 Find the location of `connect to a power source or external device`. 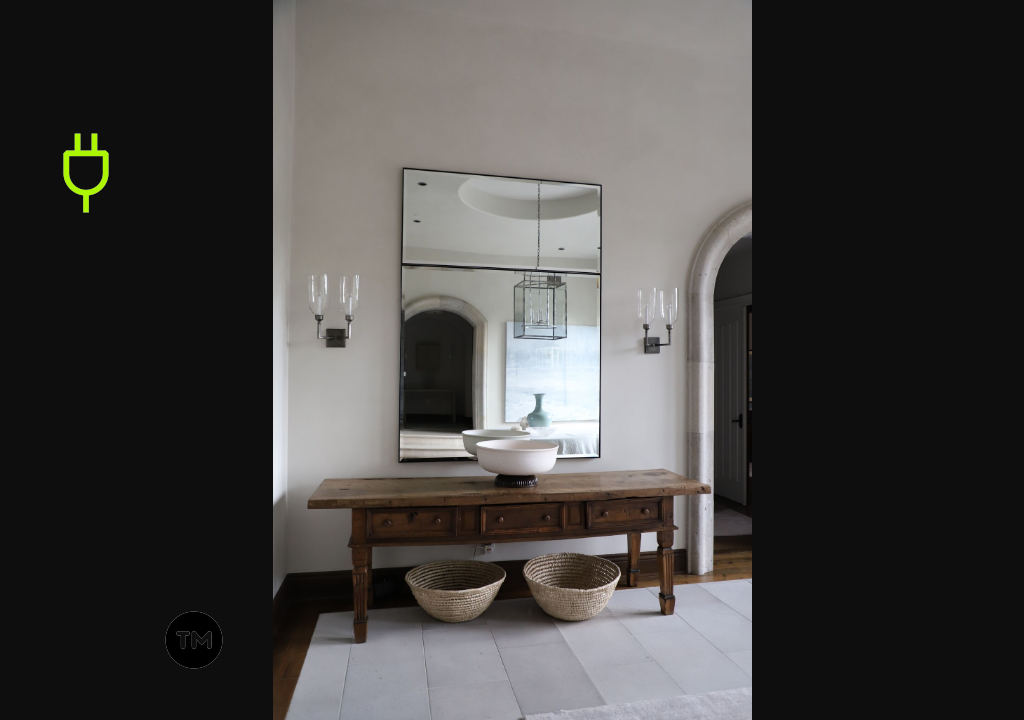

connect to a power source or external device is located at coordinates (86, 173).